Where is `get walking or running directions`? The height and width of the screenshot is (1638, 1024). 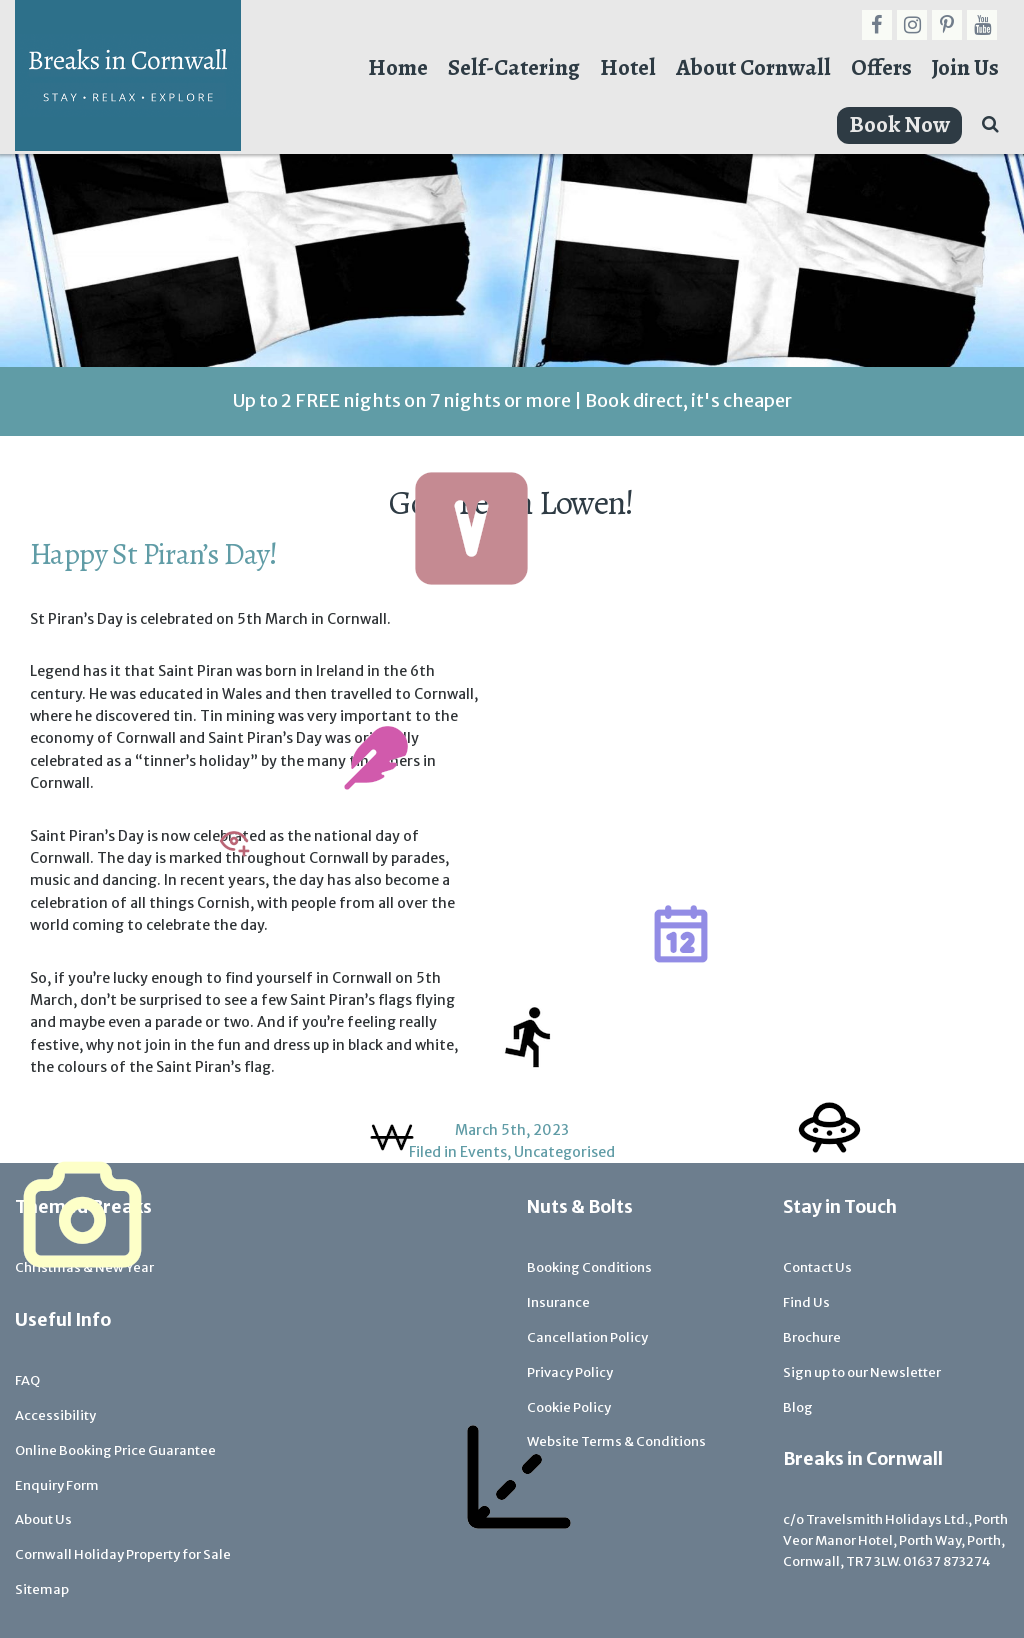 get walking or running directions is located at coordinates (530, 1036).